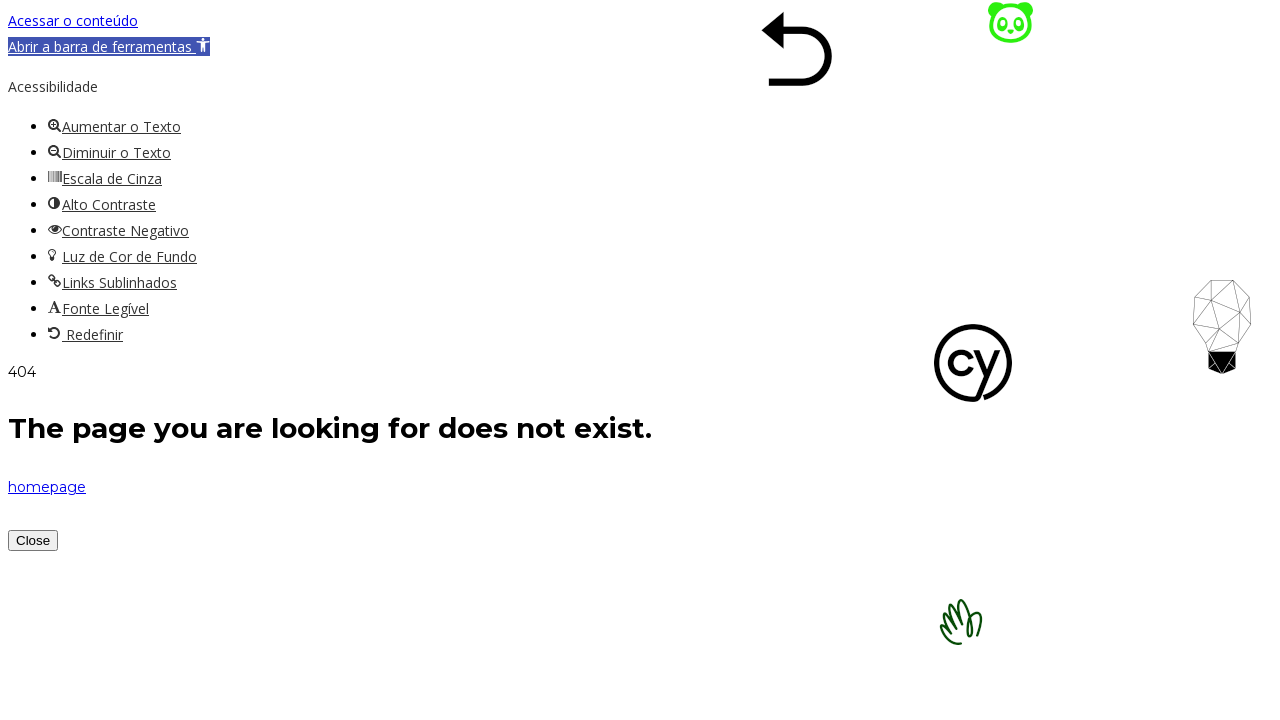 The height and width of the screenshot is (720, 1280). Describe the element at coordinates (973, 363) in the screenshot. I see `cypress testing framework logo` at that location.